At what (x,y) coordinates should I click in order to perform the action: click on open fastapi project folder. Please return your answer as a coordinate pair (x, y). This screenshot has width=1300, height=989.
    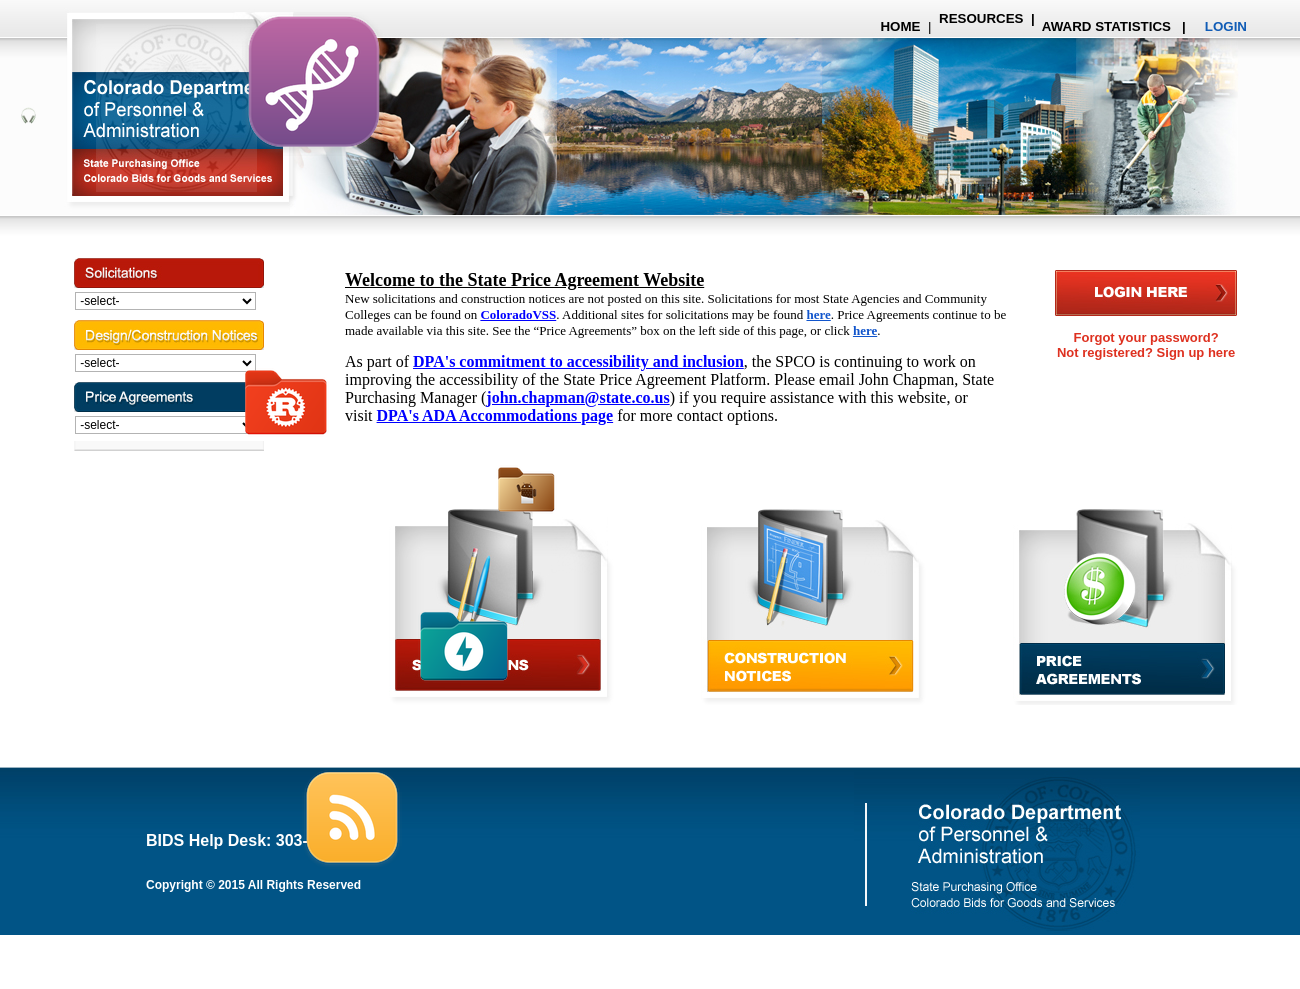
    Looking at the image, I should click on (463, 648).